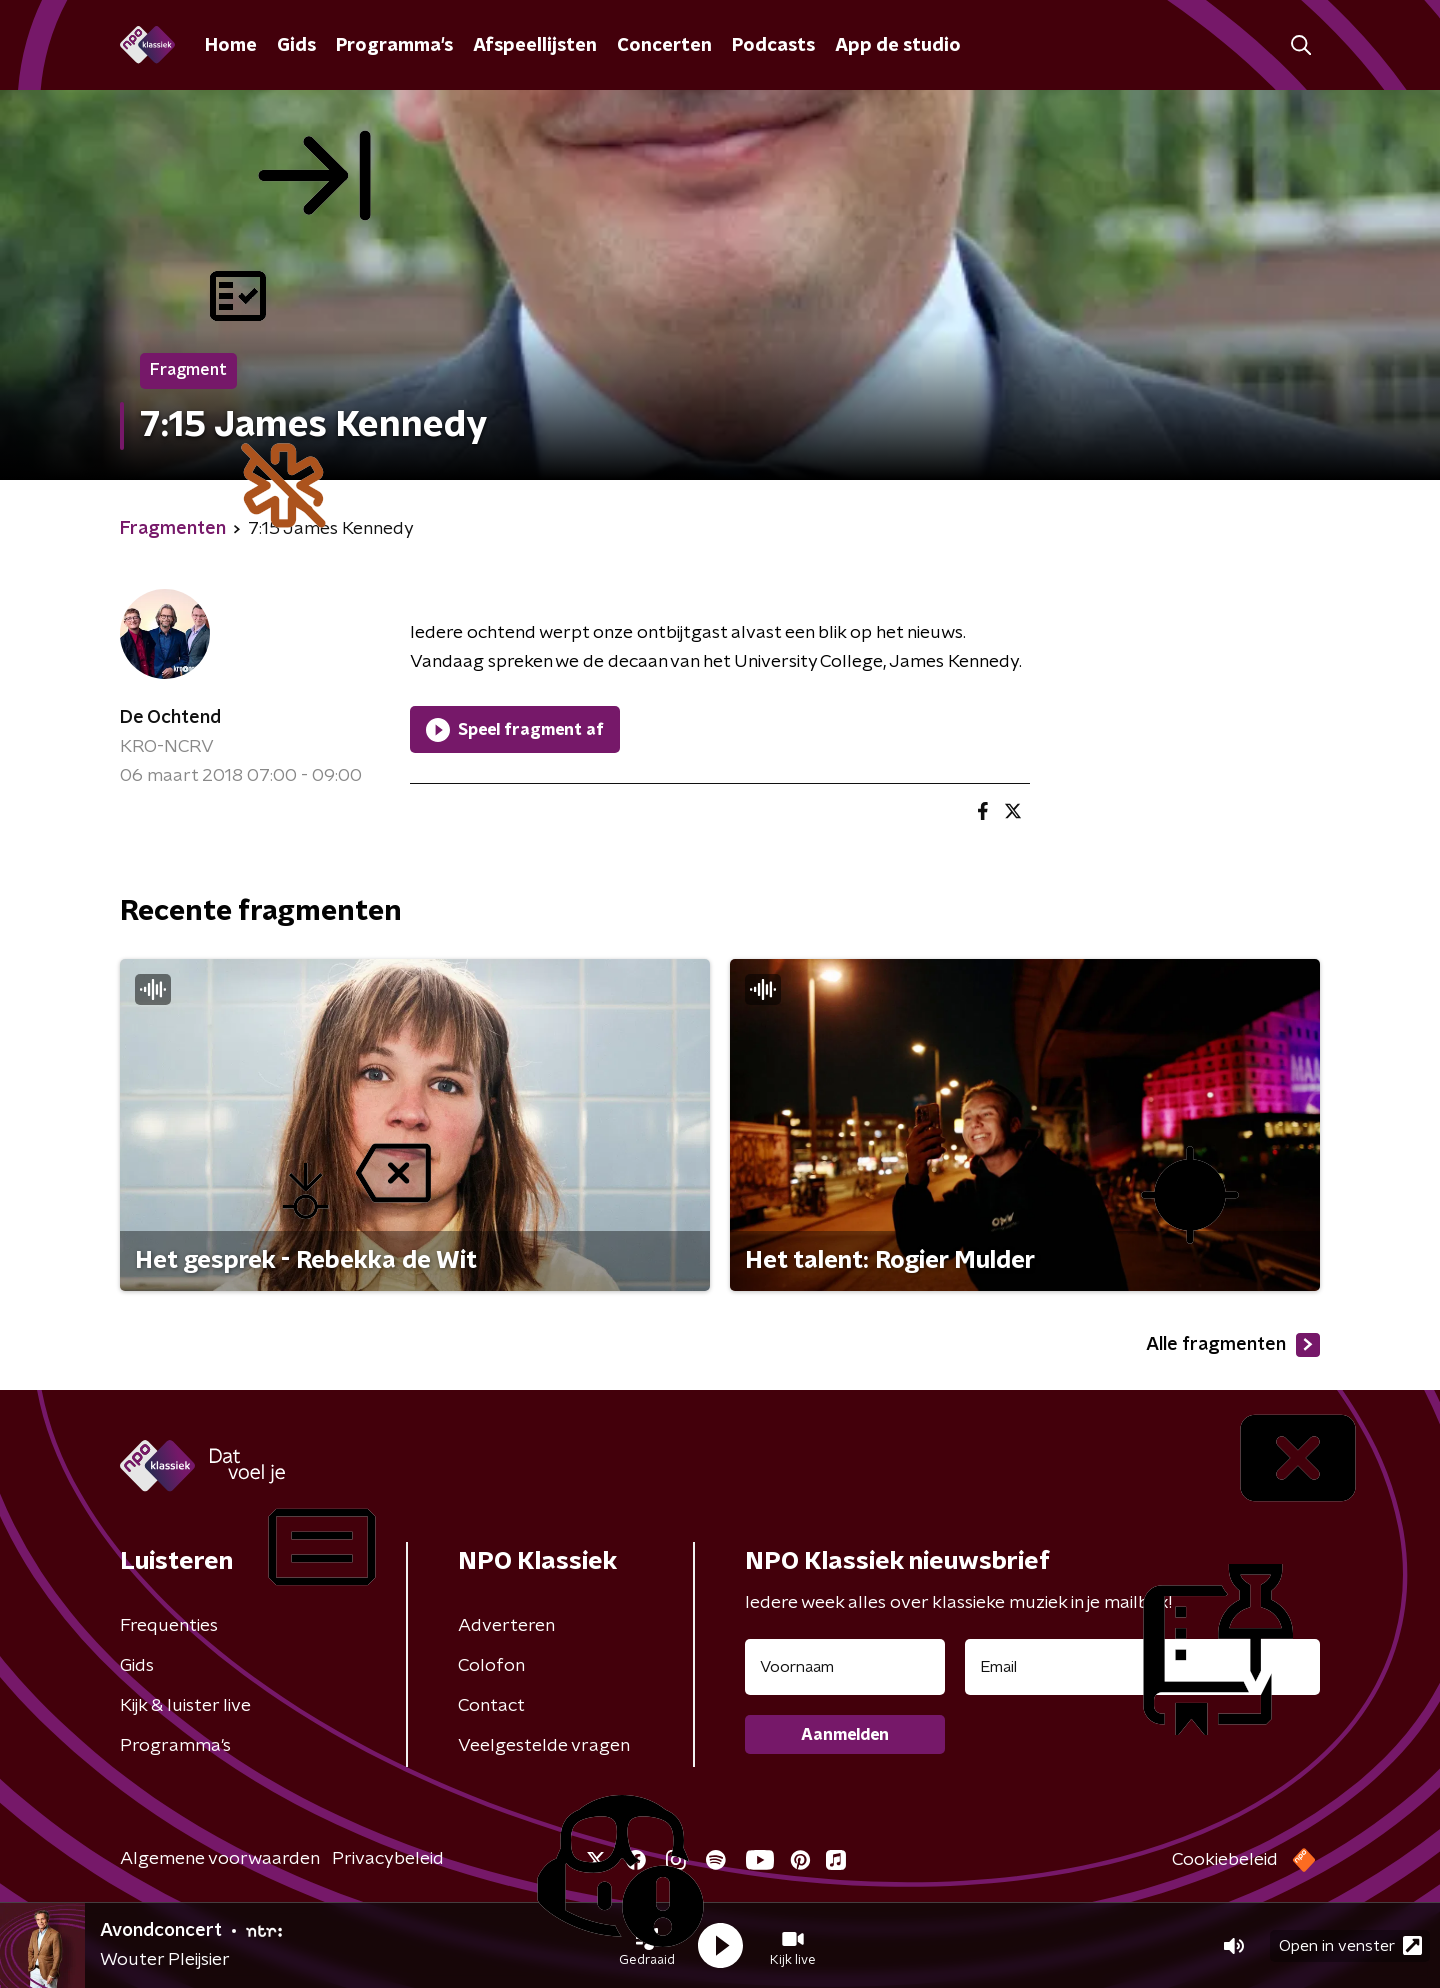 This screenshot has width=1440, height=1988. What do you see at coordinates (396, 1173) in the screenshot?
I see `delete the previous character` at bounding box center [396, 1173].